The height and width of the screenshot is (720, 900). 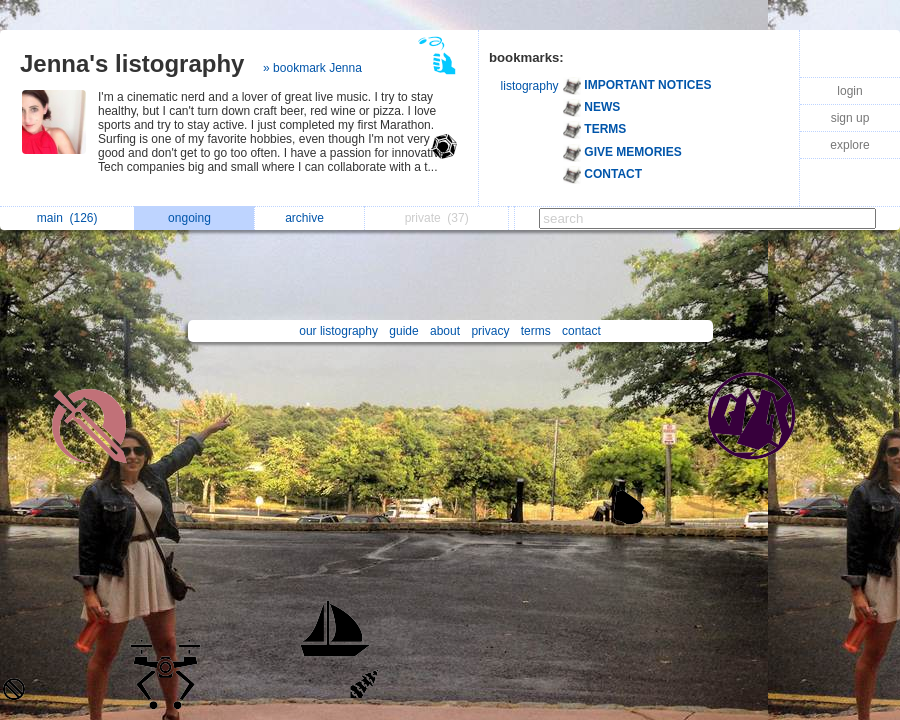 What do you see at coordinates (444, 146) in the screenshot?
I see `in-game premium currency or gems` at bounding box center [444, 146].